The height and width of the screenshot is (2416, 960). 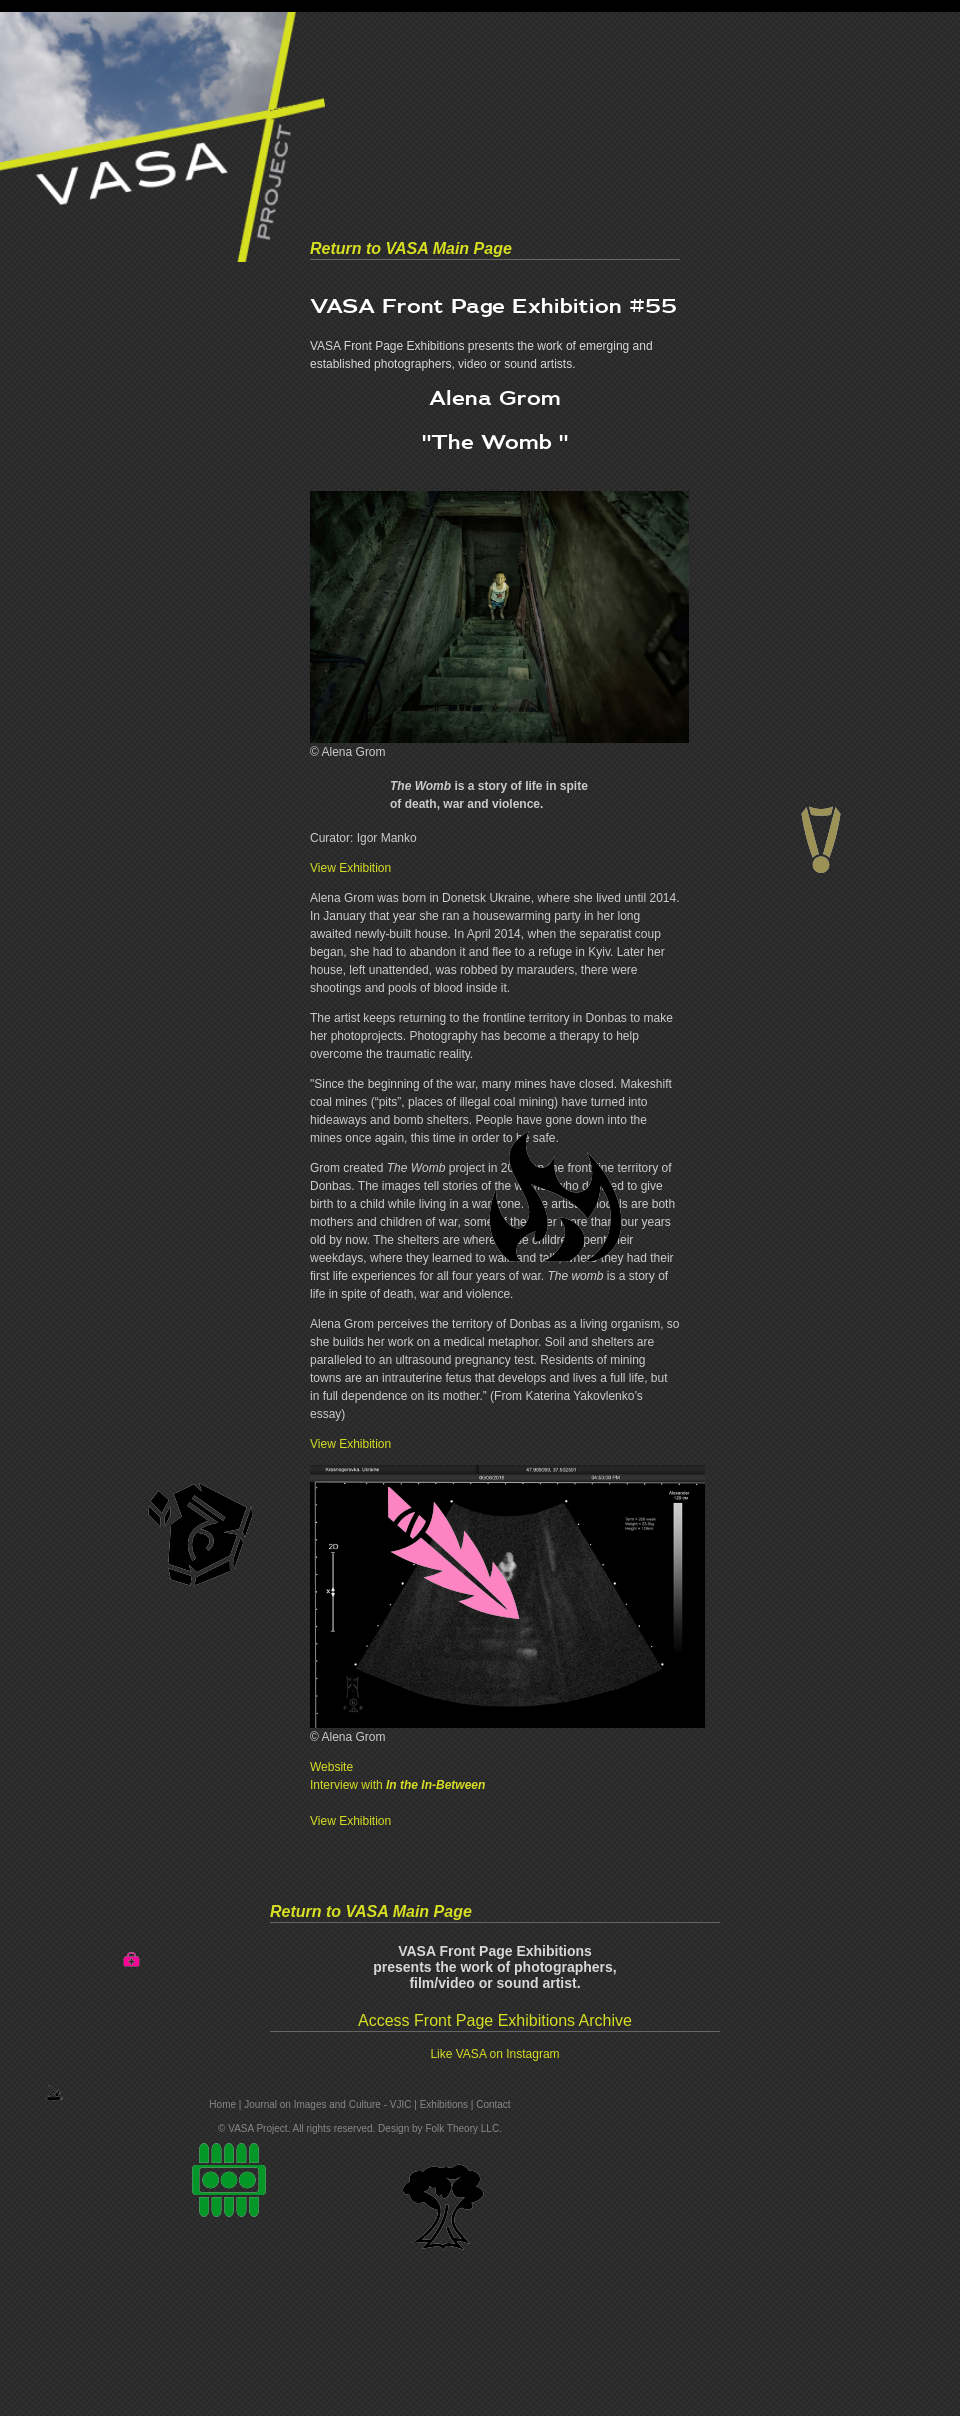 What do you see at coordinates (229, 2180) in the screenshot?
I see `represents a microchip or processor component` at bounding box center [229, 2180].